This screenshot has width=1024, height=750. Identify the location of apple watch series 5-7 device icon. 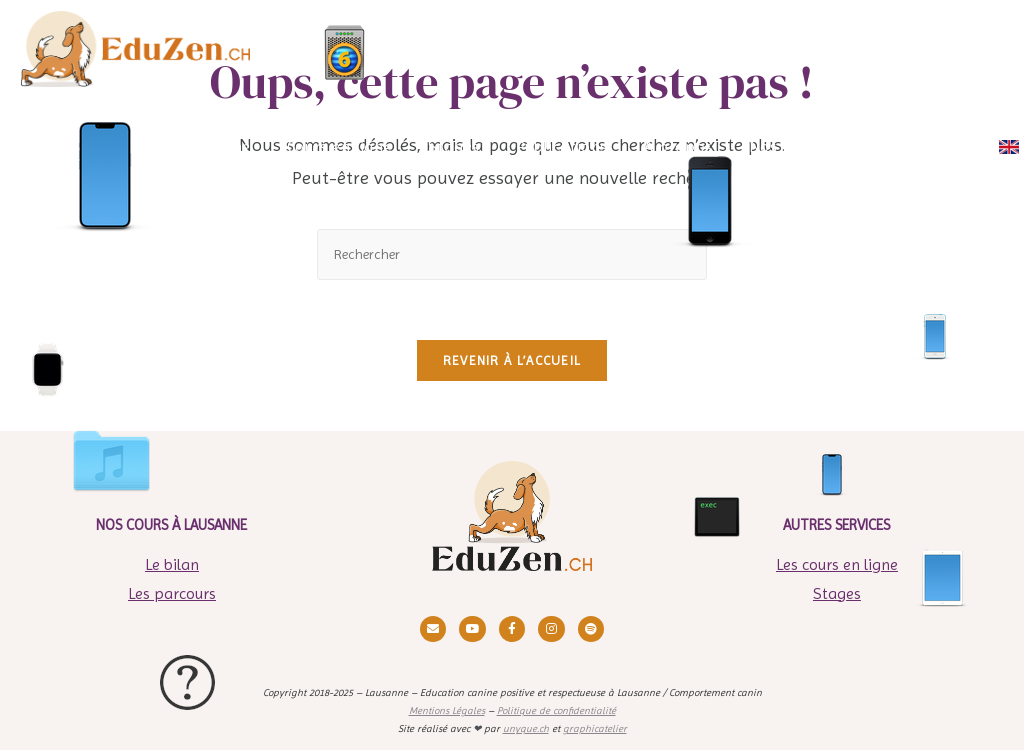
(47, 369).